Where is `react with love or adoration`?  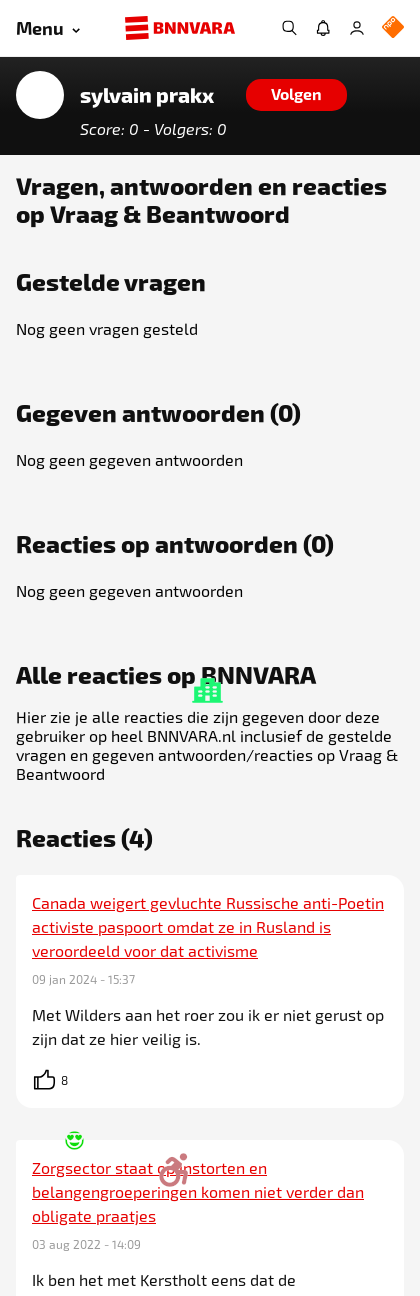 react with love or adoration is located at coordinates (74, 1140).